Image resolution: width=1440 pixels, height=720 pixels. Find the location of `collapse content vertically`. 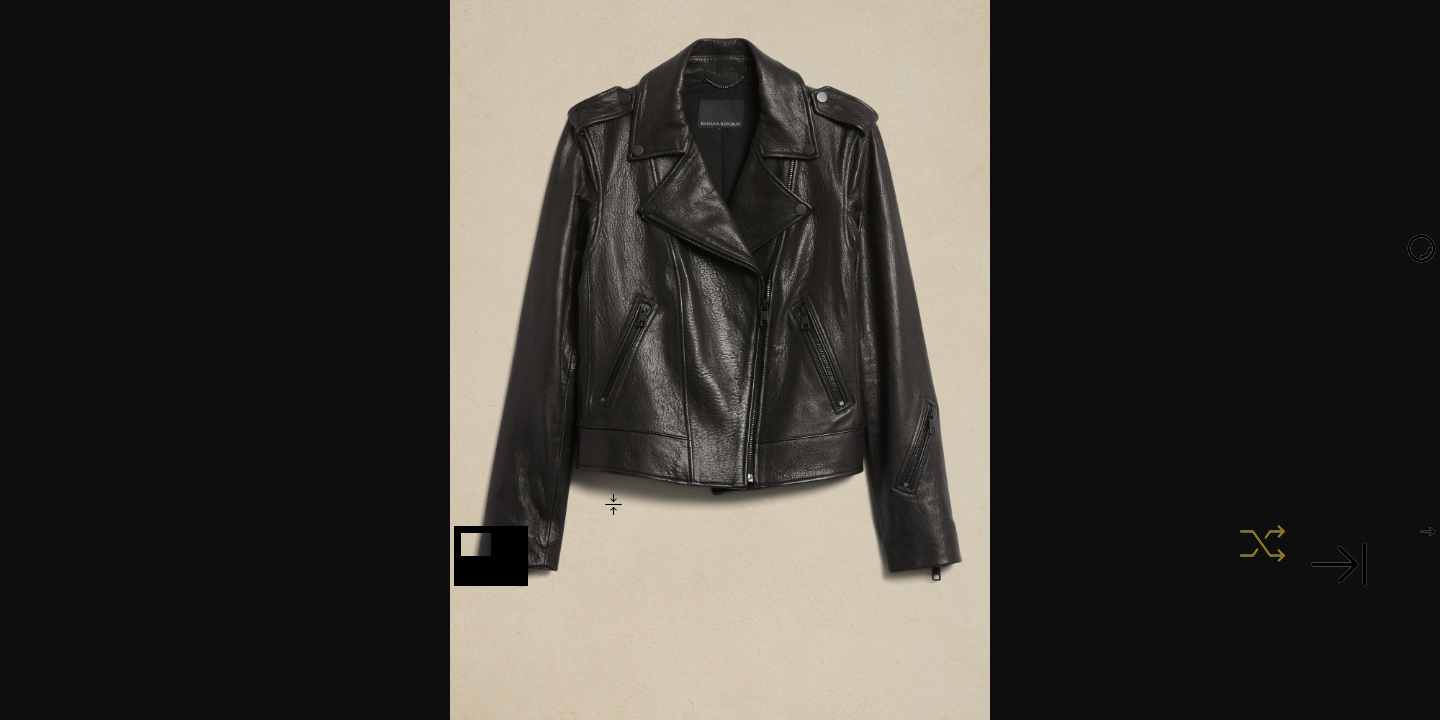

collapse content vertically is located at coordinates (613, 504).